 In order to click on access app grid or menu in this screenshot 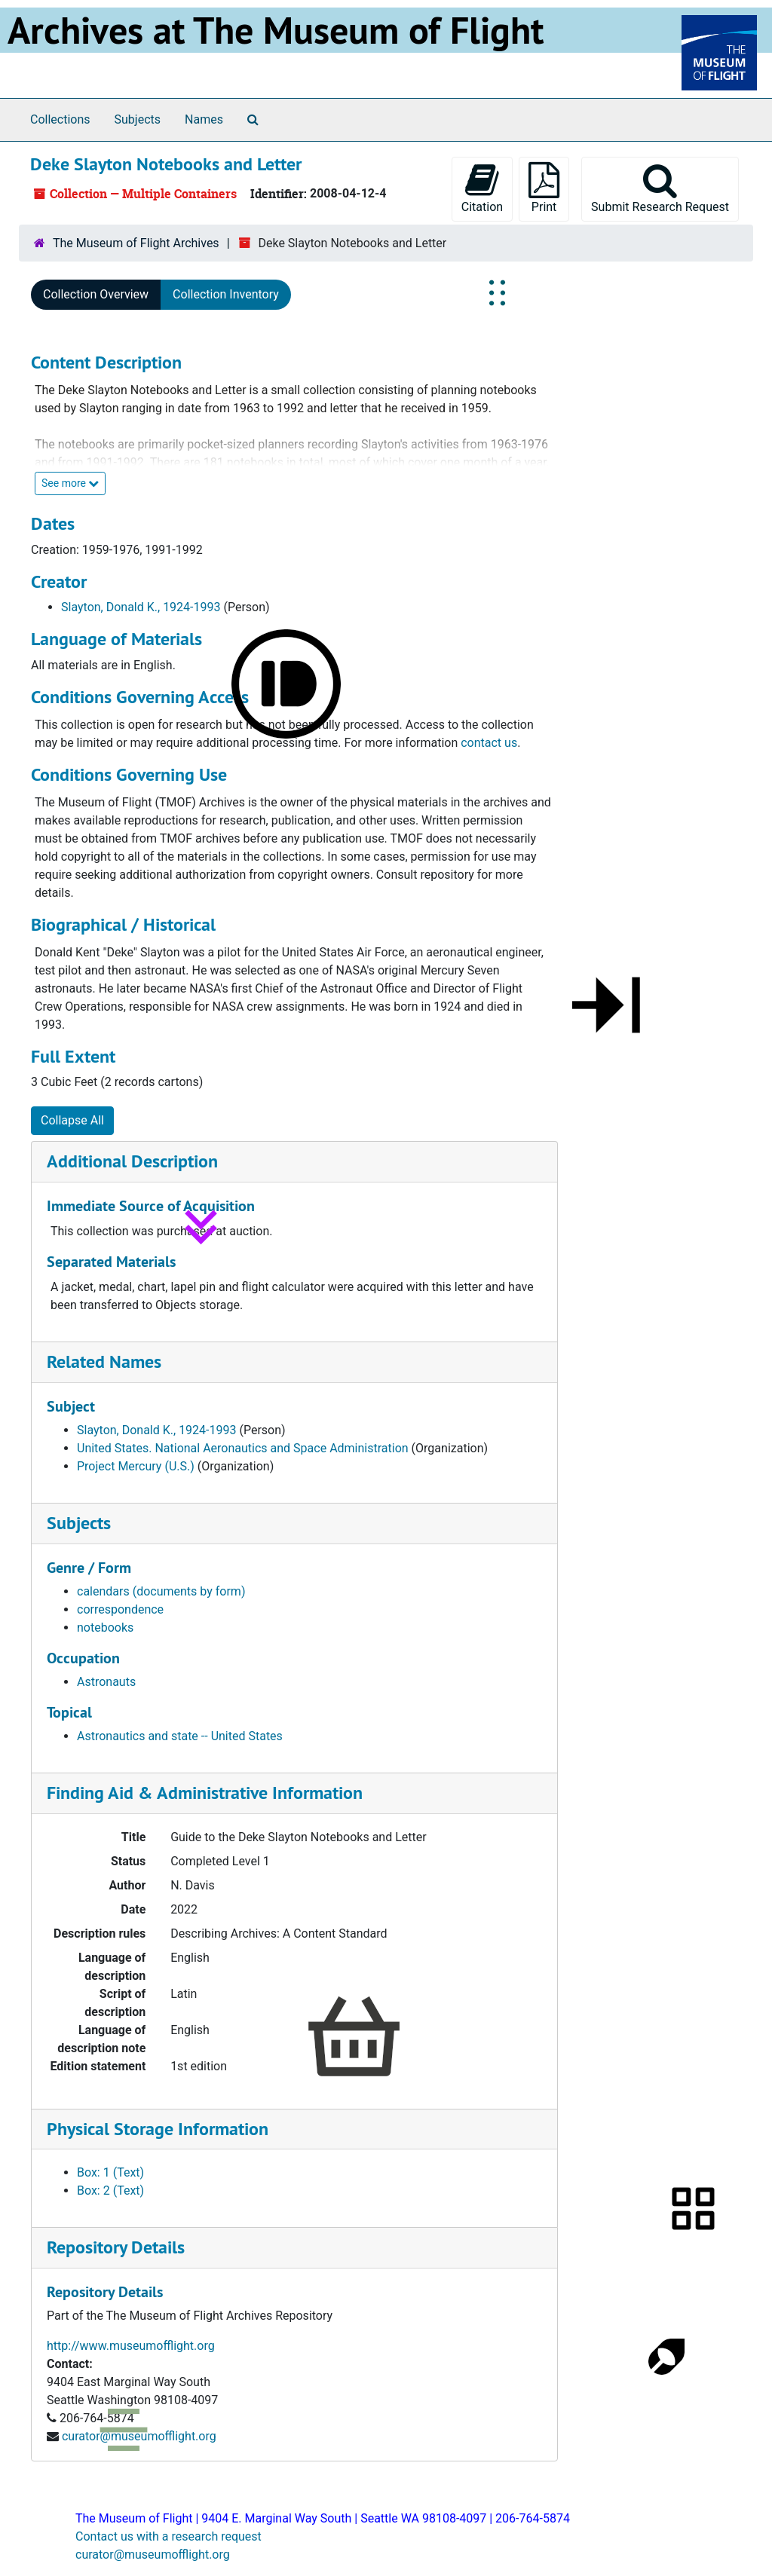, I will do `click(693, 2208)`.